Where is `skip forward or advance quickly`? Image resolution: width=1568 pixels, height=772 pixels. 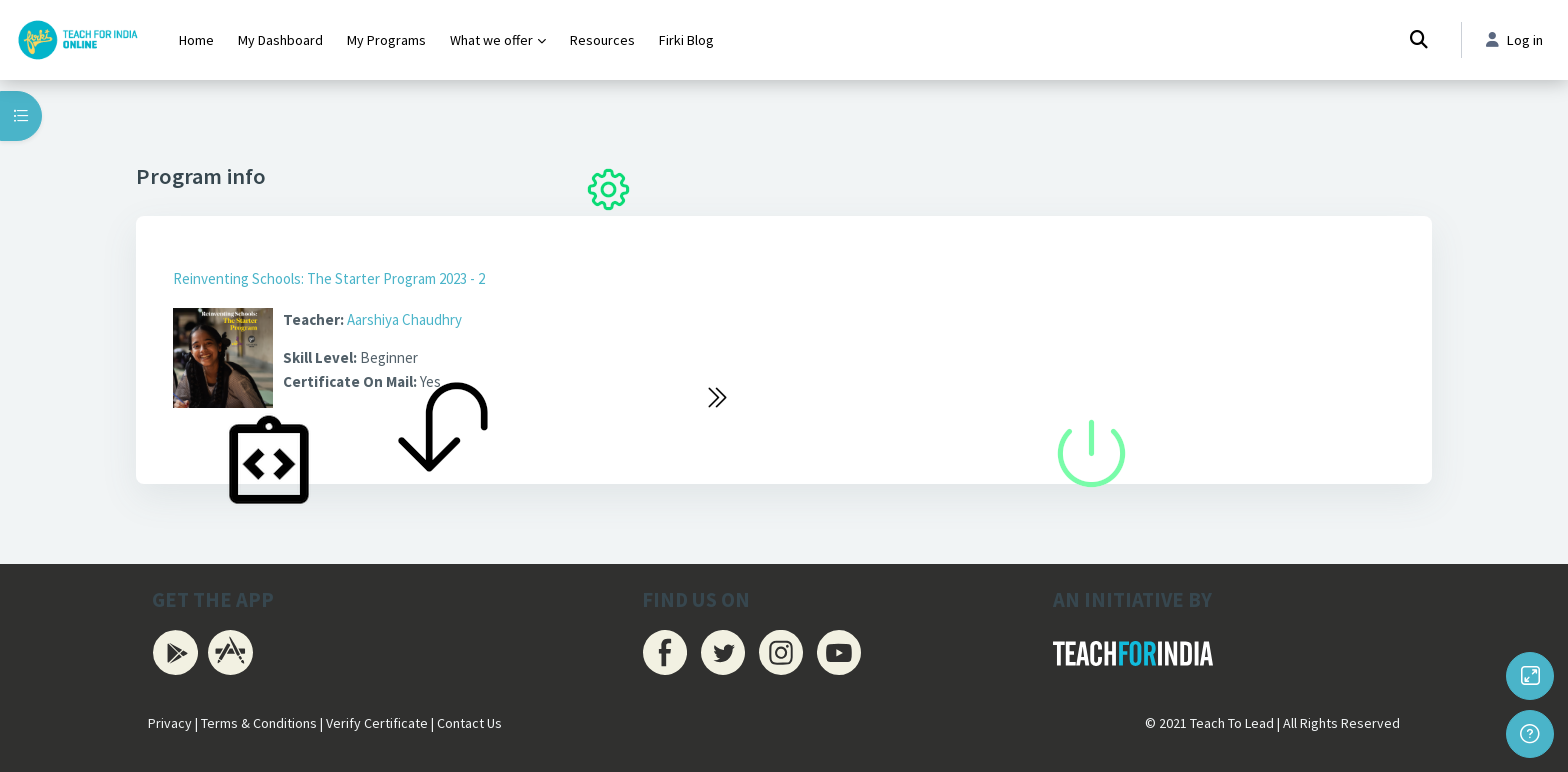 skip forward or advance quickly is located at coordinates (717, 397).